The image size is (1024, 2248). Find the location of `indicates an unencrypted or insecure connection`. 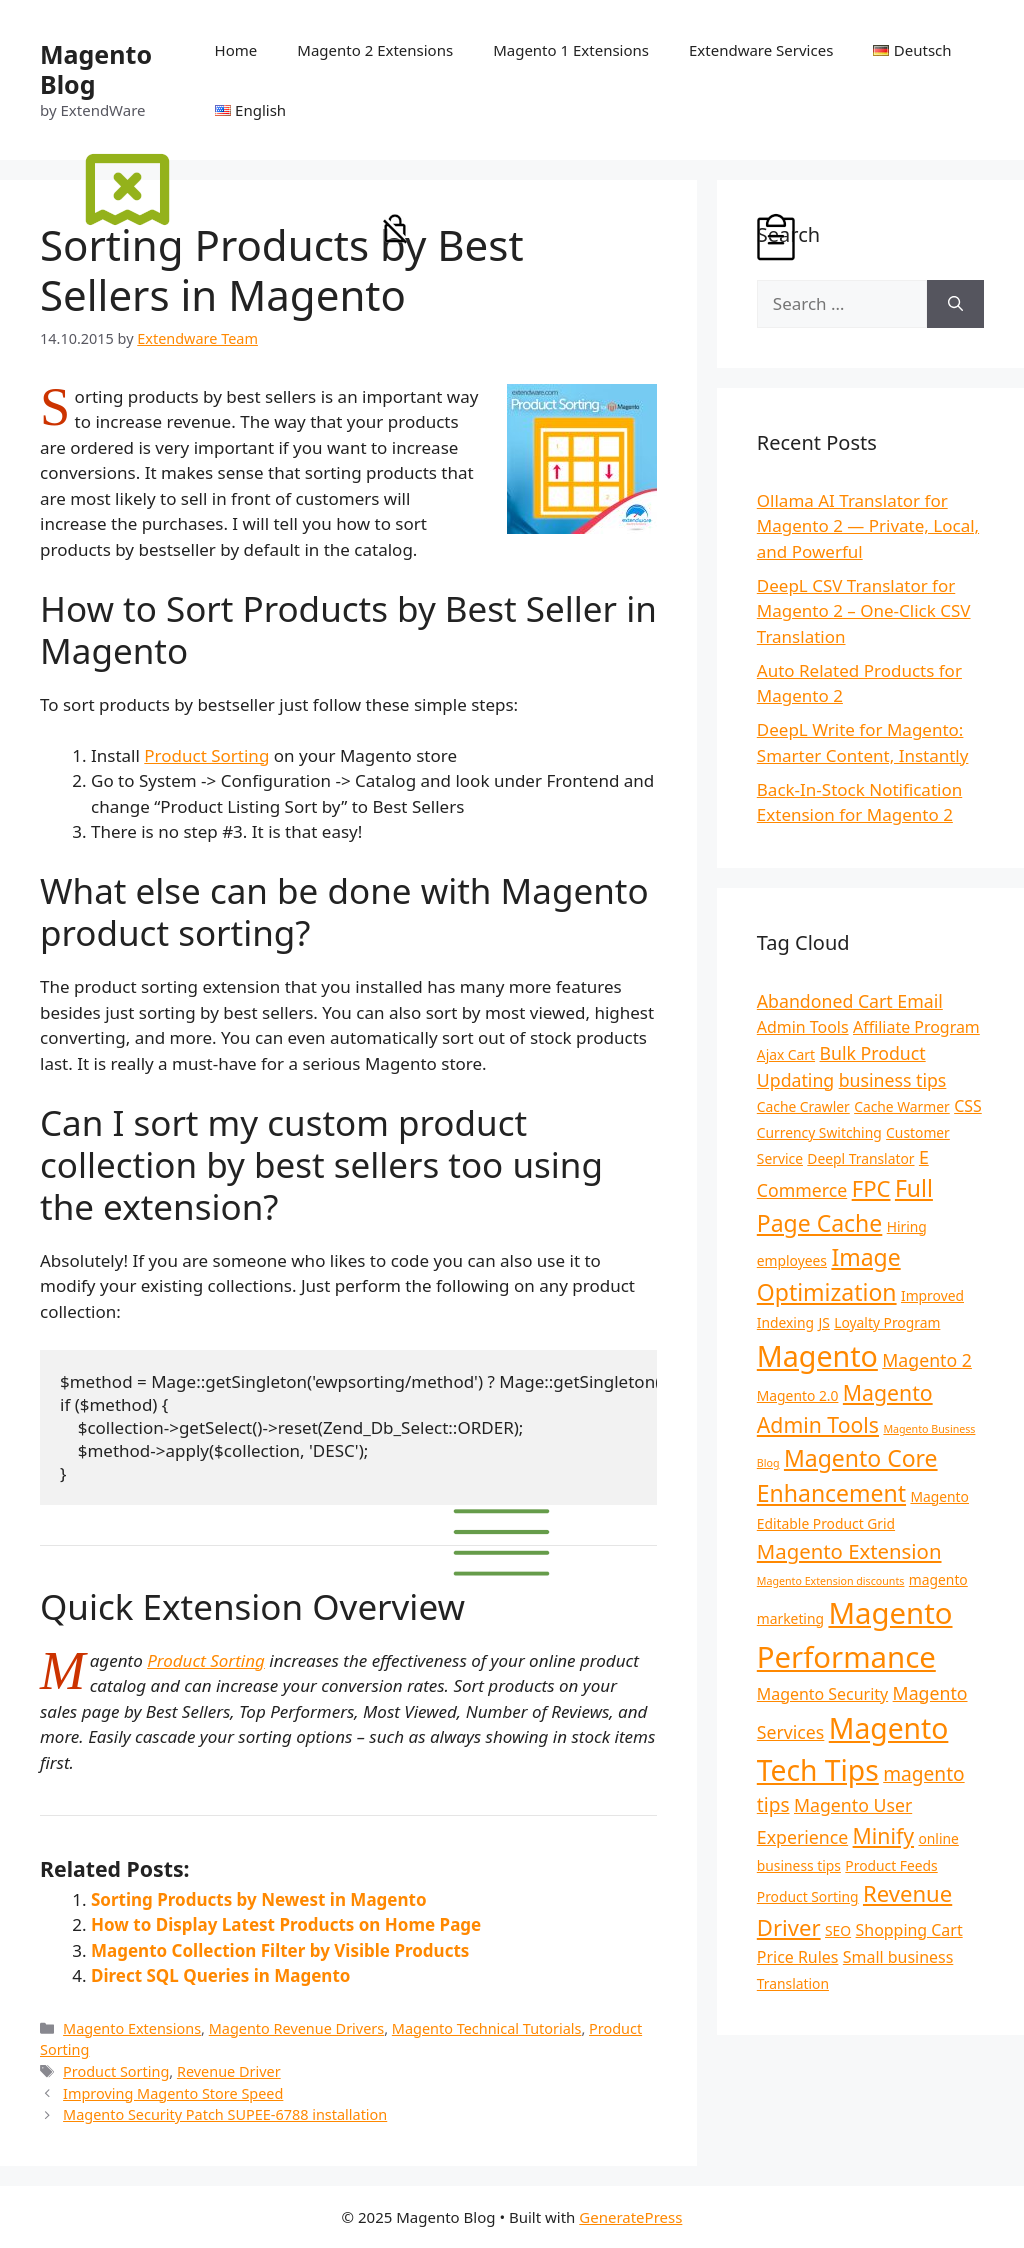

indicates an unencrypted or insecure connection is located at coordinates (395, 229).